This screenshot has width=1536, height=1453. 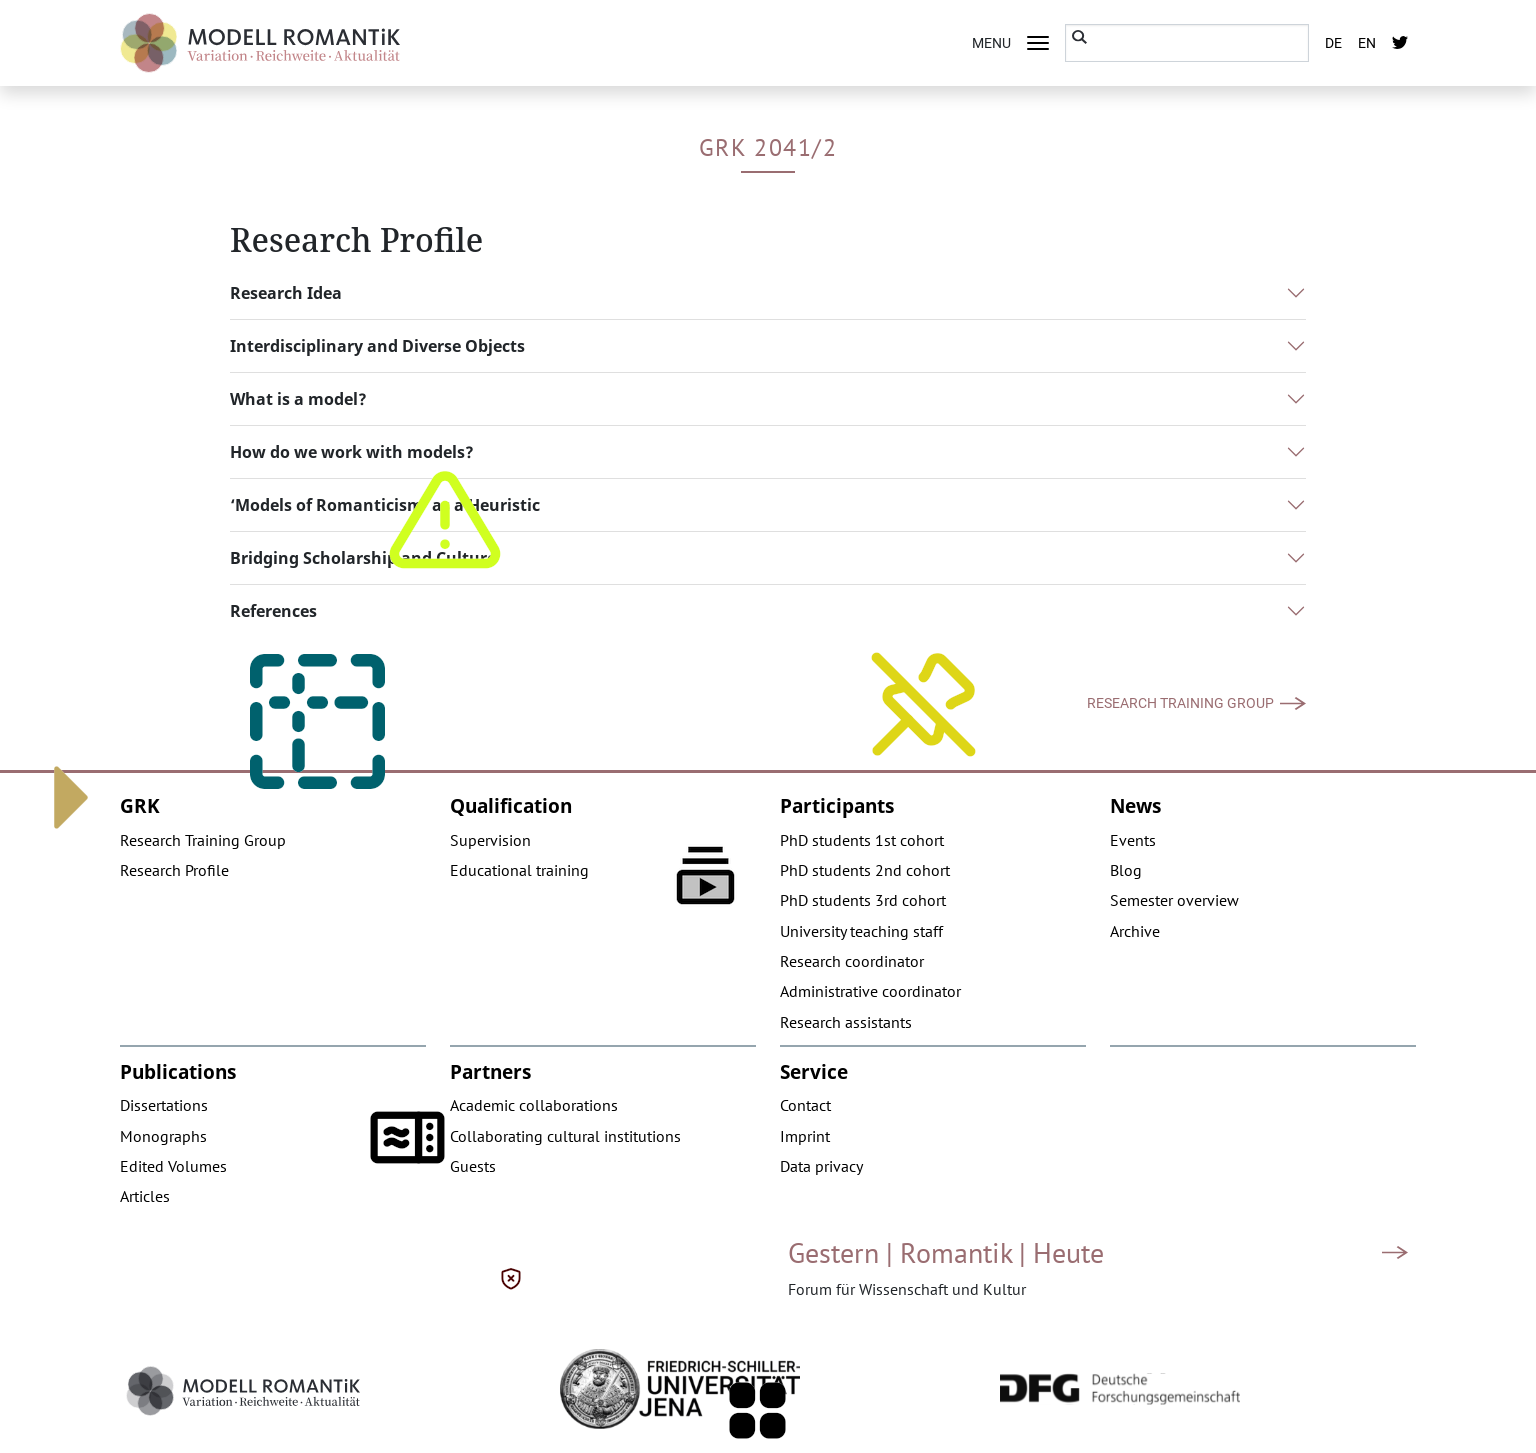 I want to click on view items in grid layout, so click(x=757, y=1410).